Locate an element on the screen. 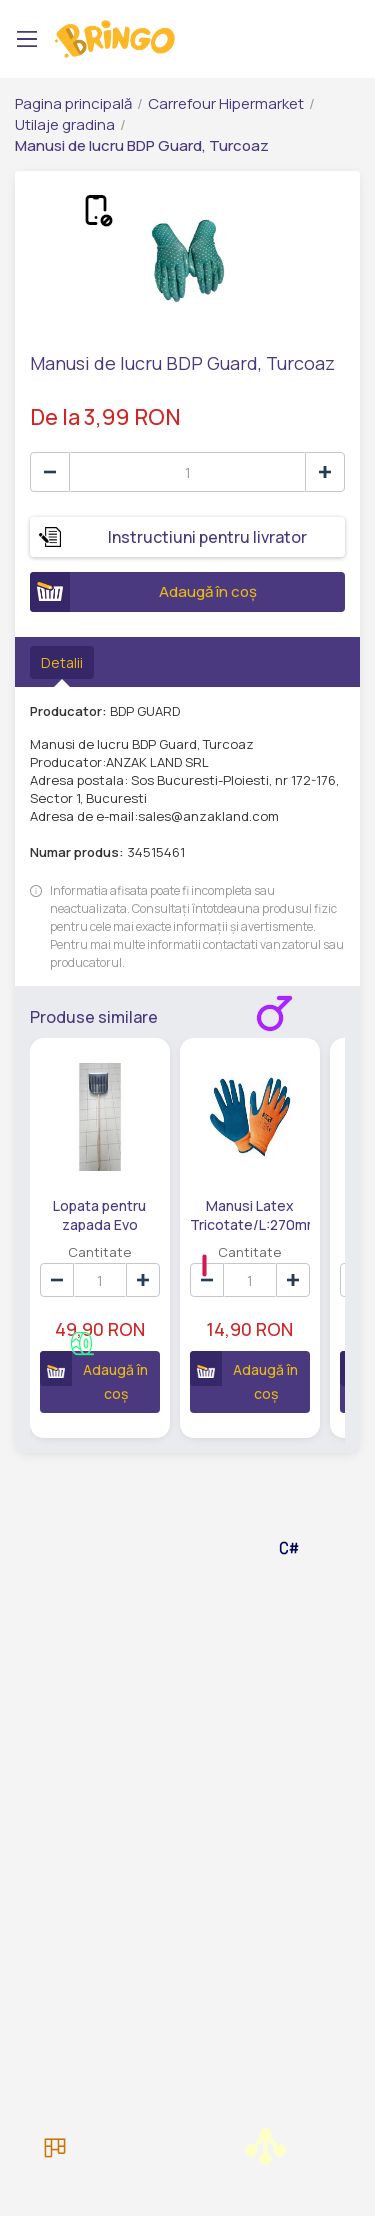 The width and height of the screenshot is (375, 2216). indicates c# programming language is located at coordinates (289, 1548).